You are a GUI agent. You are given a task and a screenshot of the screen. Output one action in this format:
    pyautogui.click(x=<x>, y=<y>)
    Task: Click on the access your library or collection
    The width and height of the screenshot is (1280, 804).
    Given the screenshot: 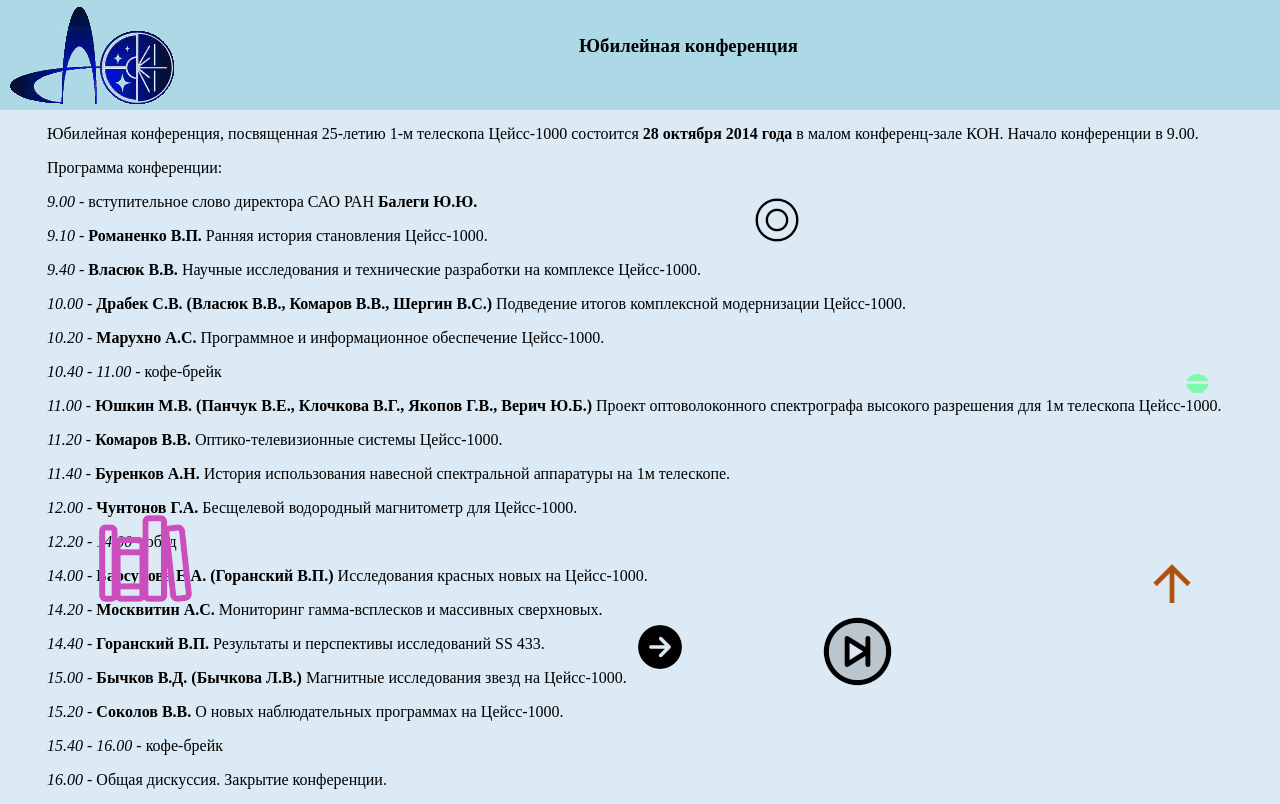 What is the action you would take?
    pyautogui.click(x=145, y=558)
    